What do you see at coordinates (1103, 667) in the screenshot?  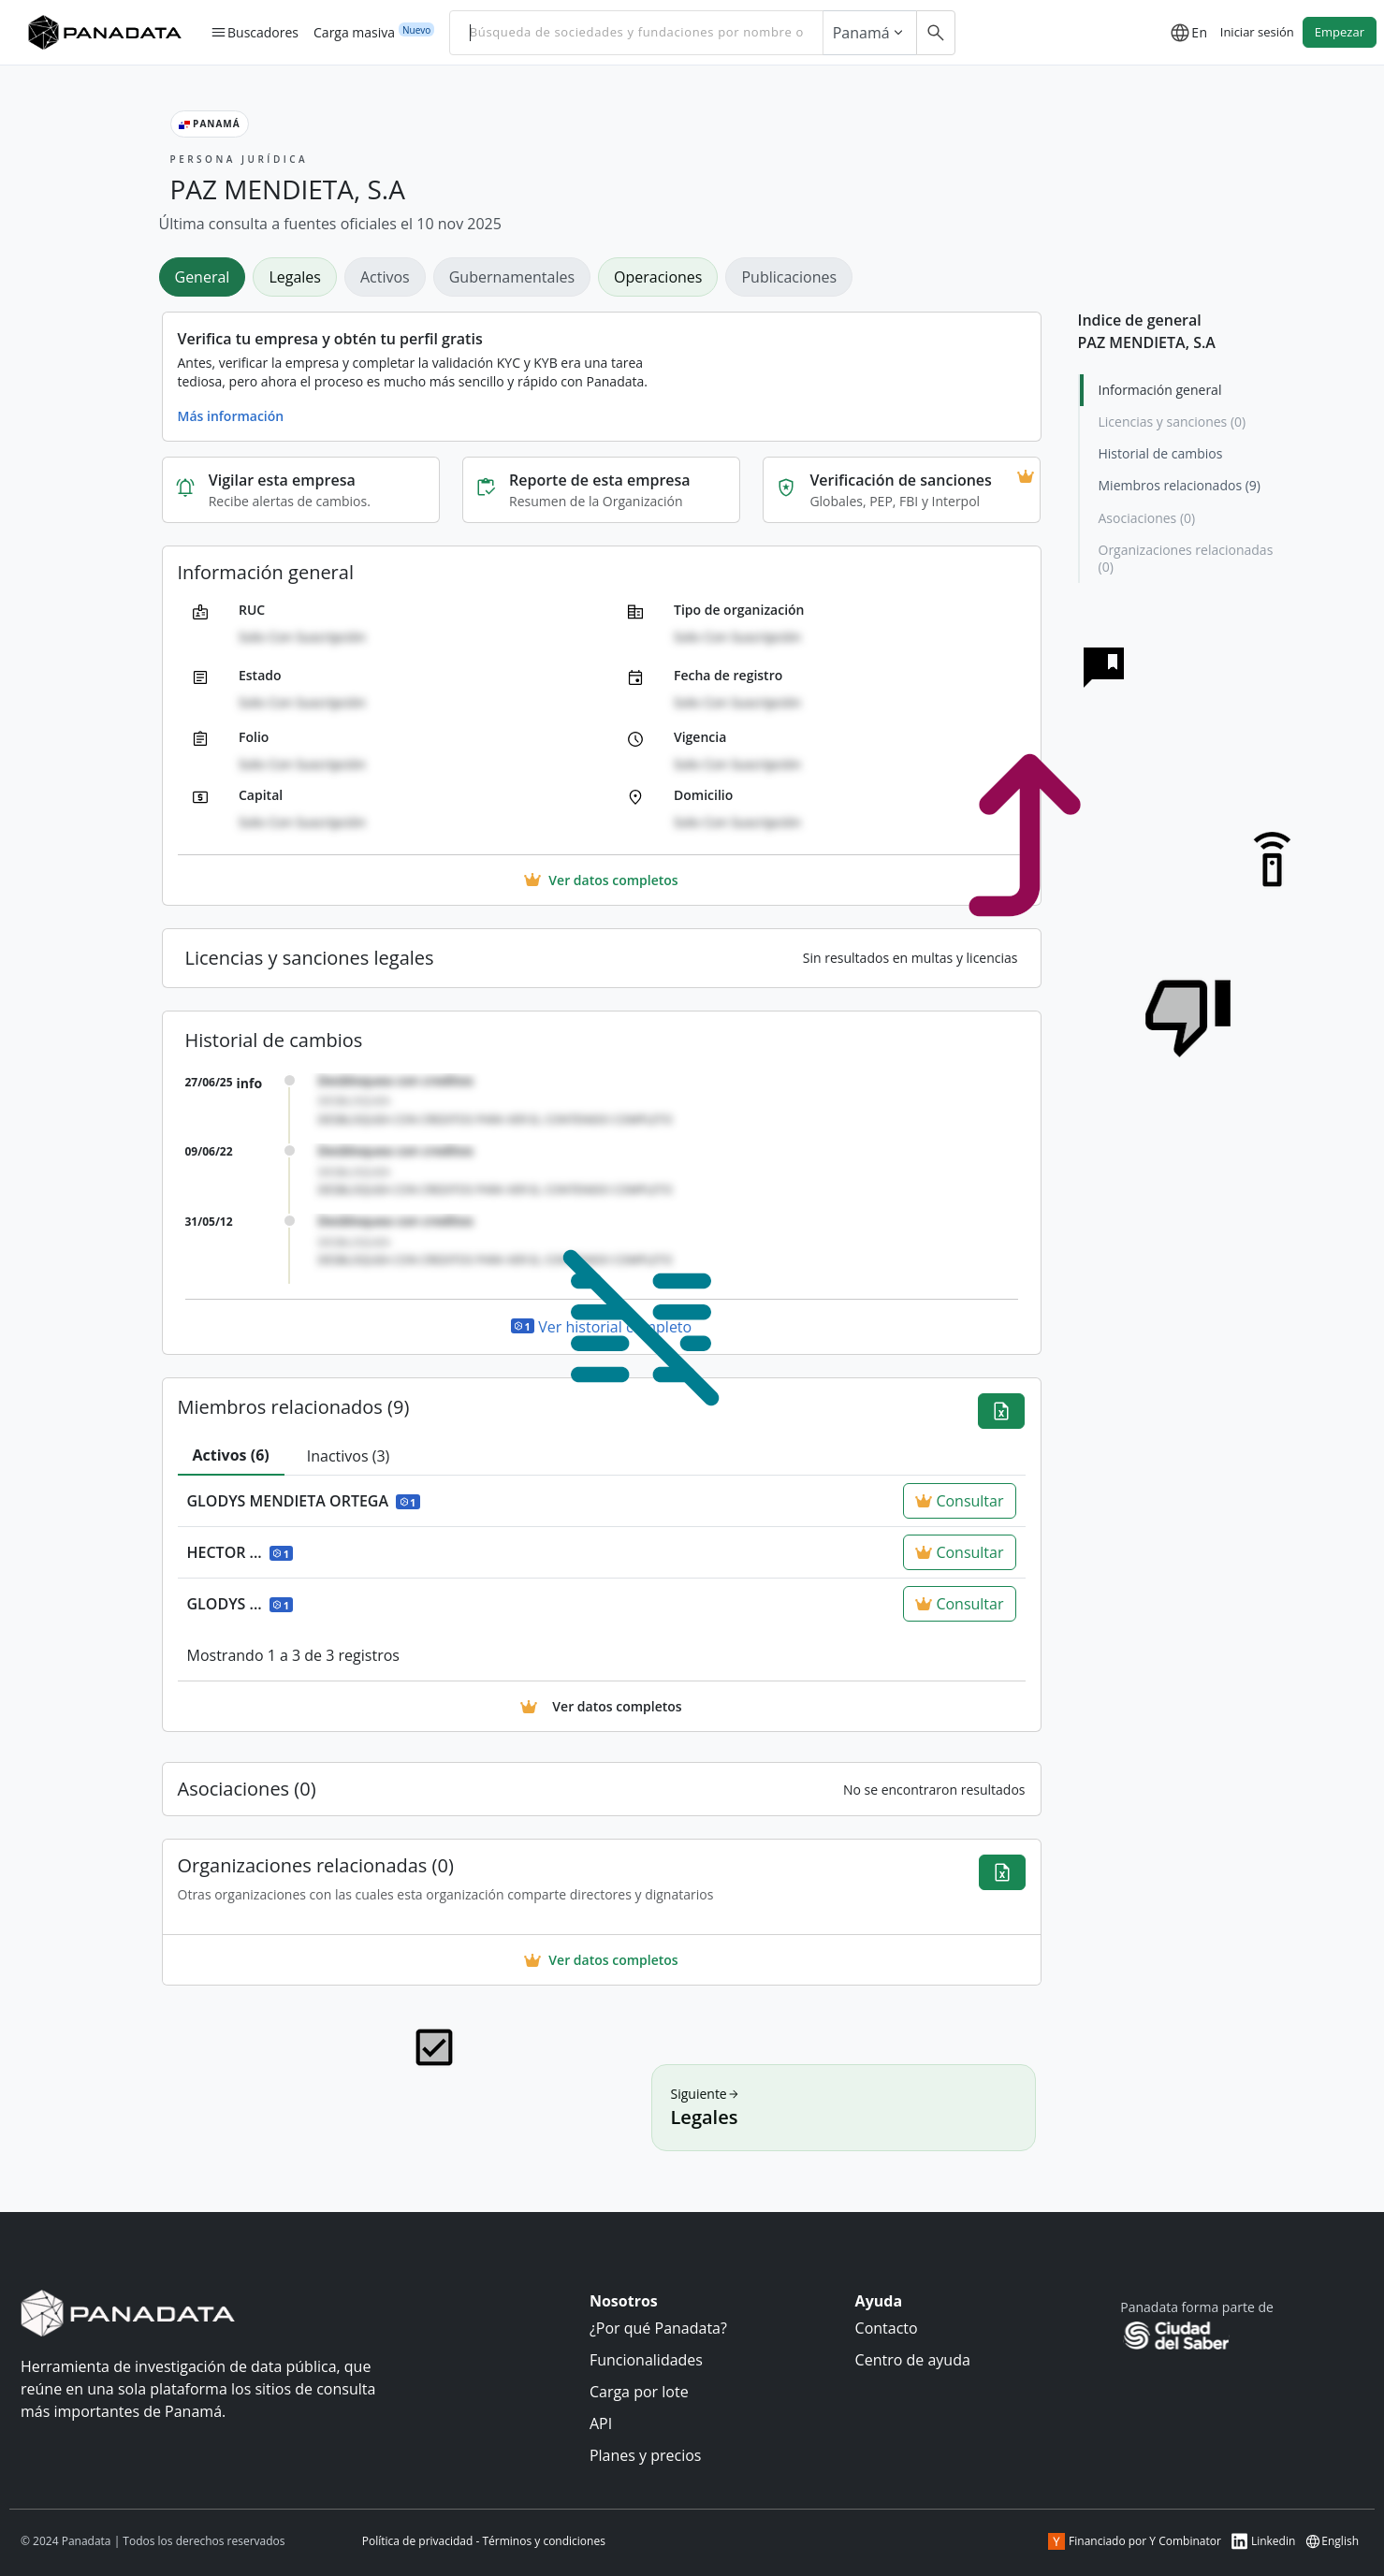 I see `access saved comments or notes` at bounding box center [1103, 667].